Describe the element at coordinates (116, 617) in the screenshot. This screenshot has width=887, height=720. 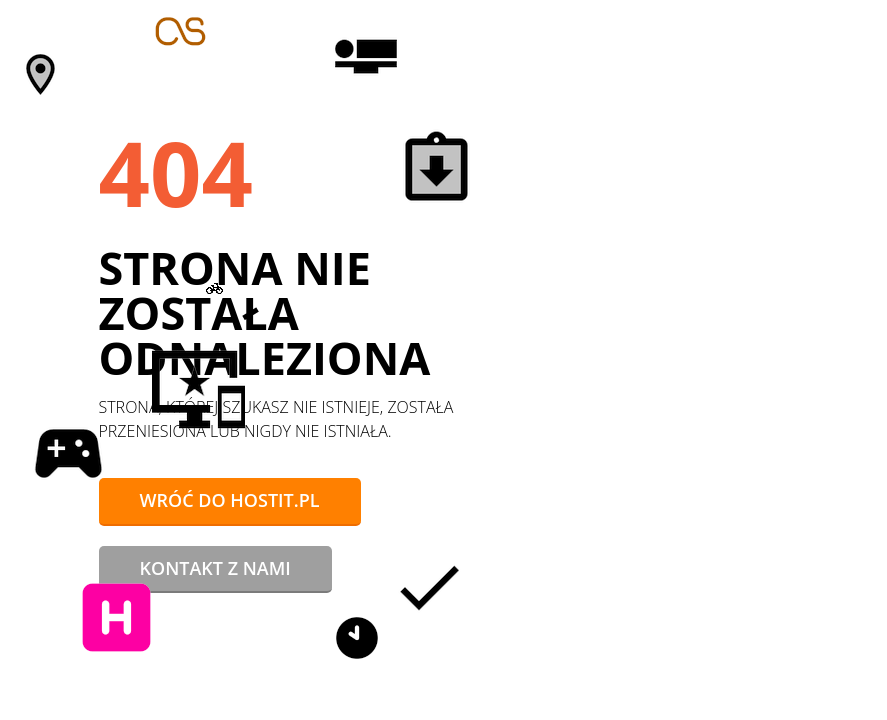
I see `indicates a hospital or medical facility nearby` at that location.